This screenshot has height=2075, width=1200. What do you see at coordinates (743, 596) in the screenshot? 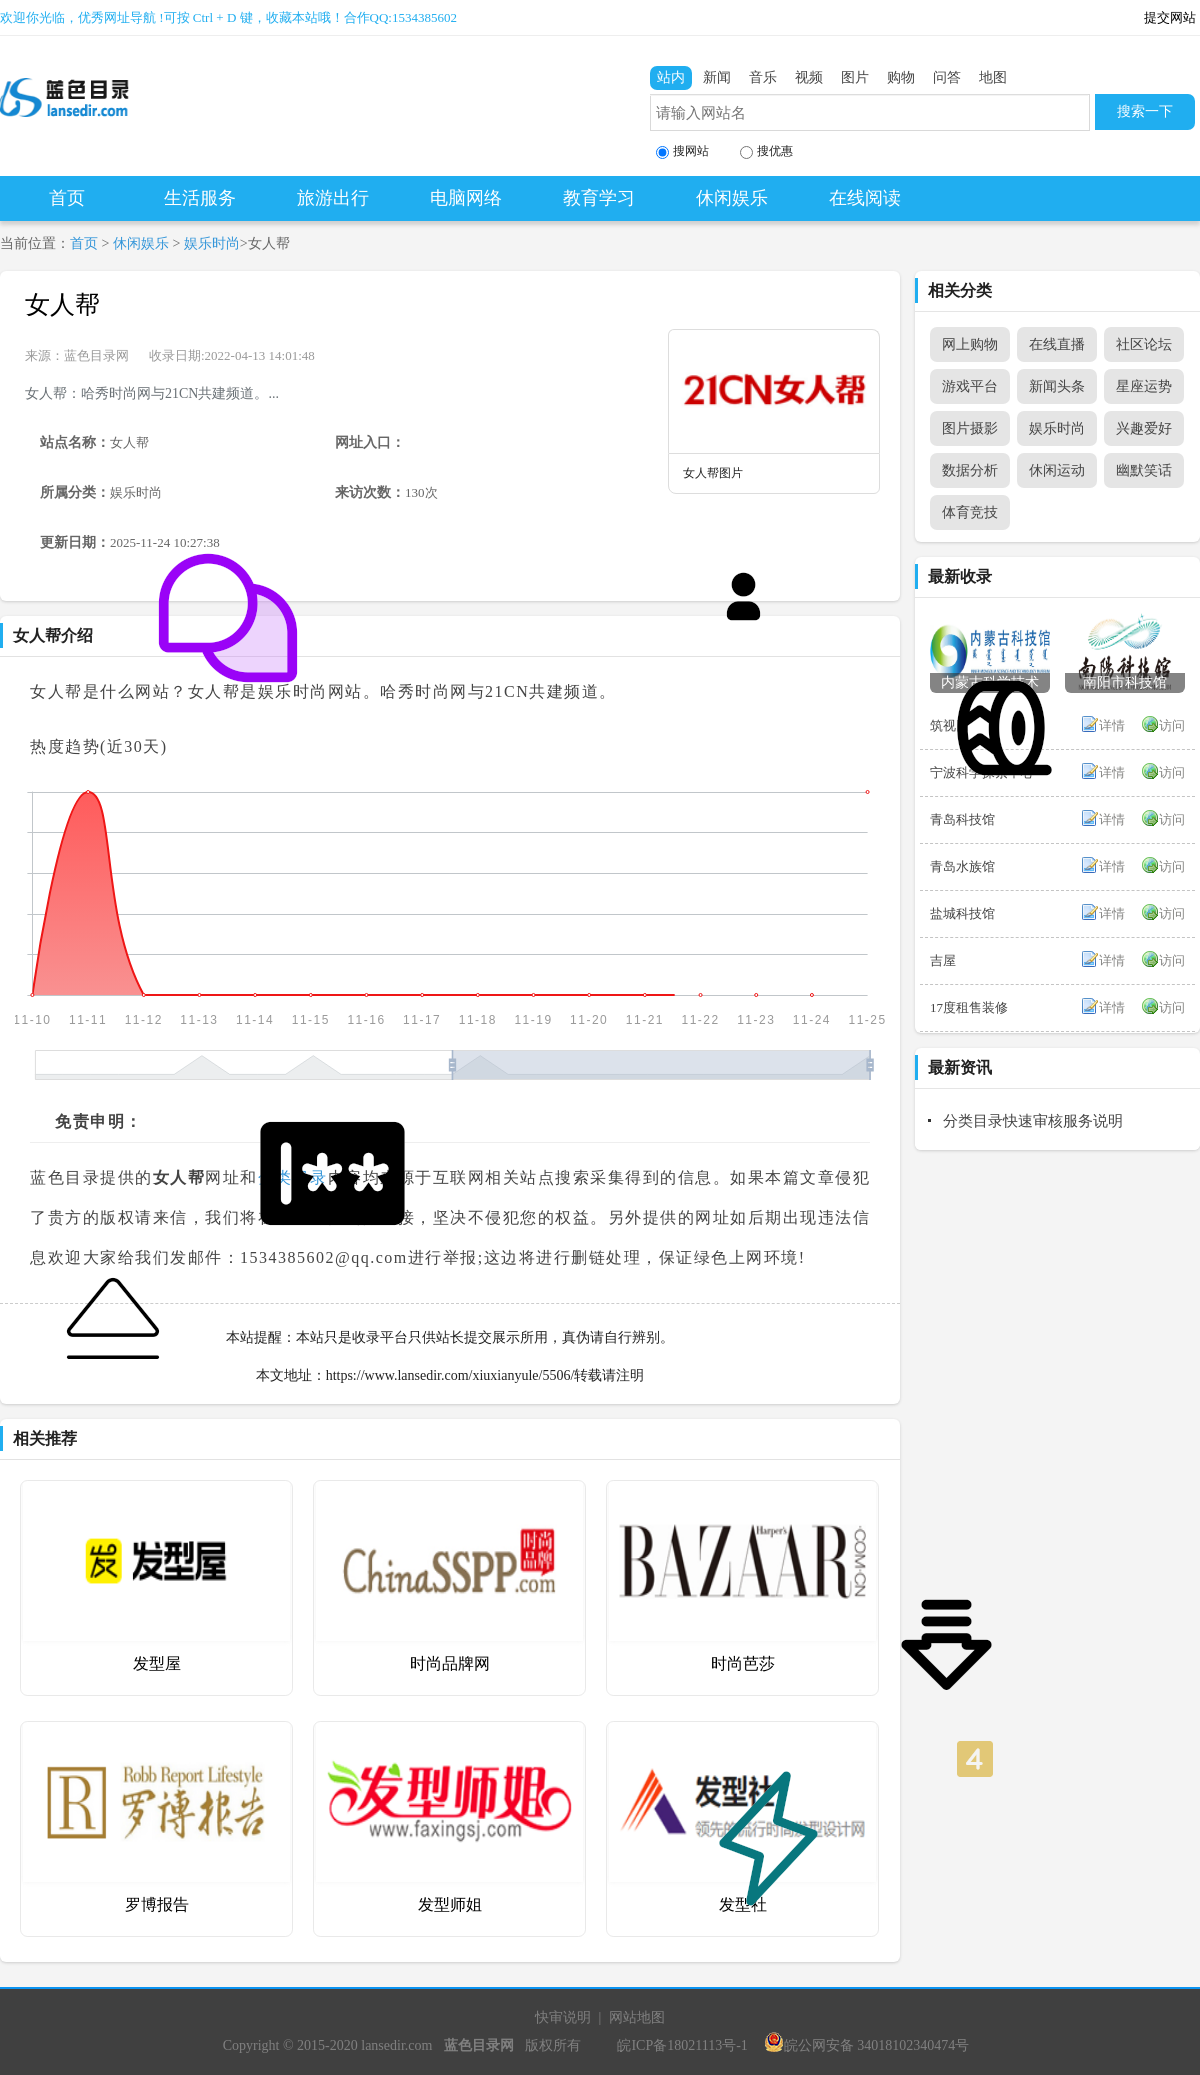
I see `view your profile` at bounding box center [743, 596].